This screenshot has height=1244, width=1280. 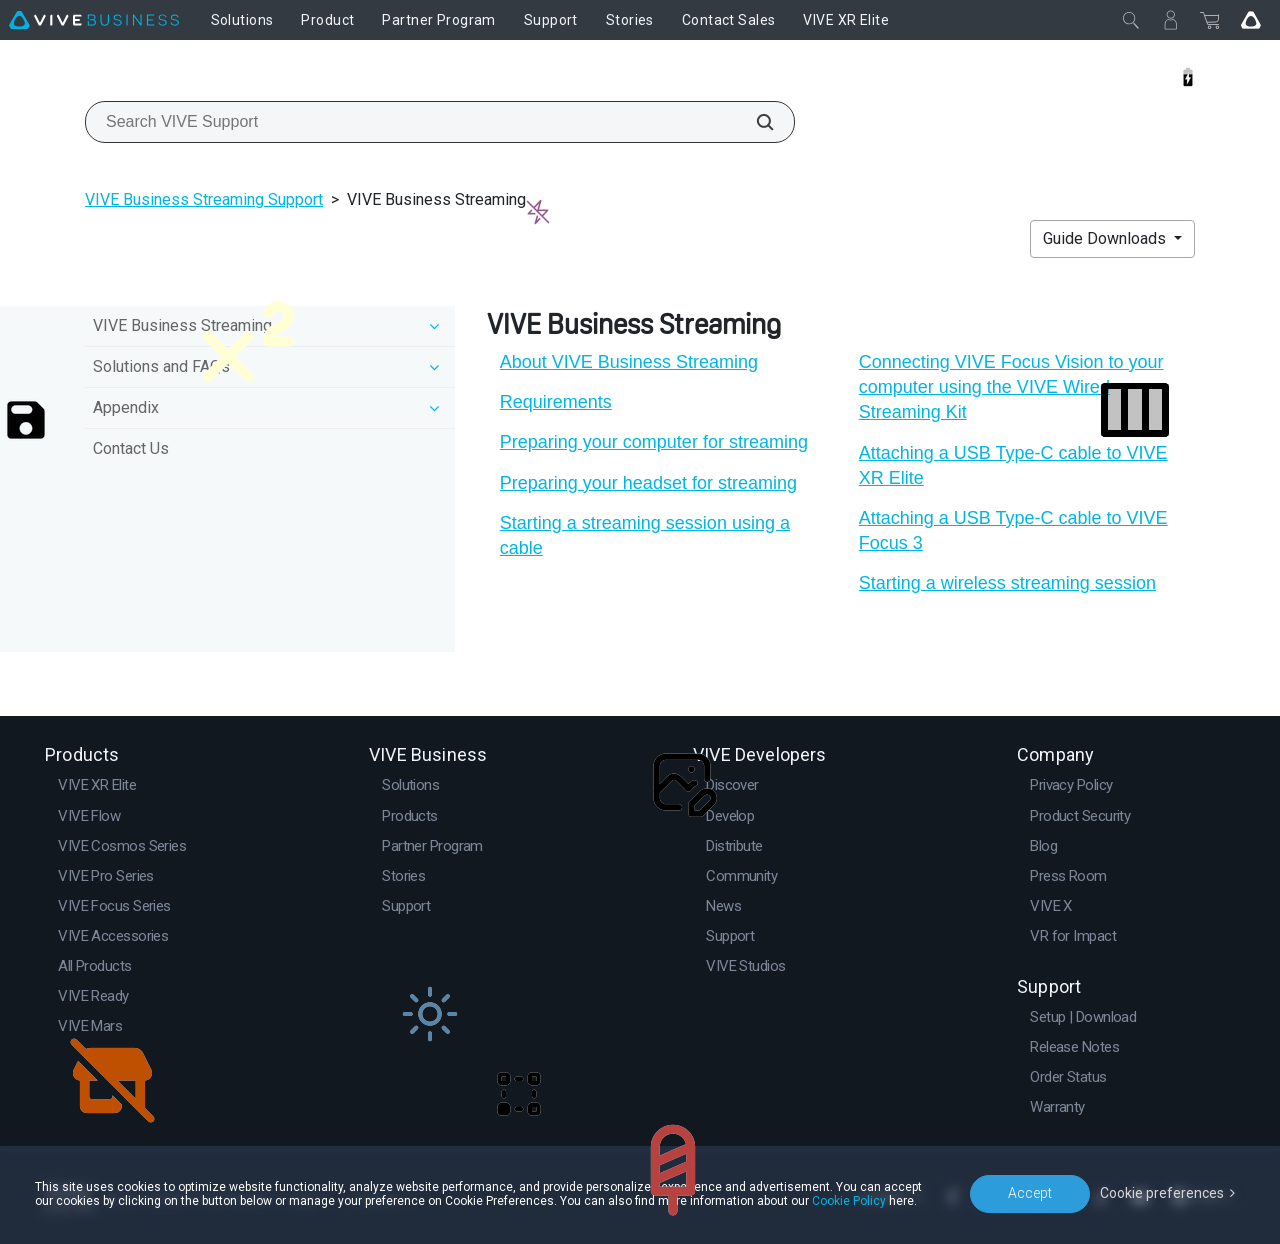 What do you see at coordinates (673, 1169) in the screenshot?
I see `browse desserts or frozen treats` at bounding box center [673, 1169].